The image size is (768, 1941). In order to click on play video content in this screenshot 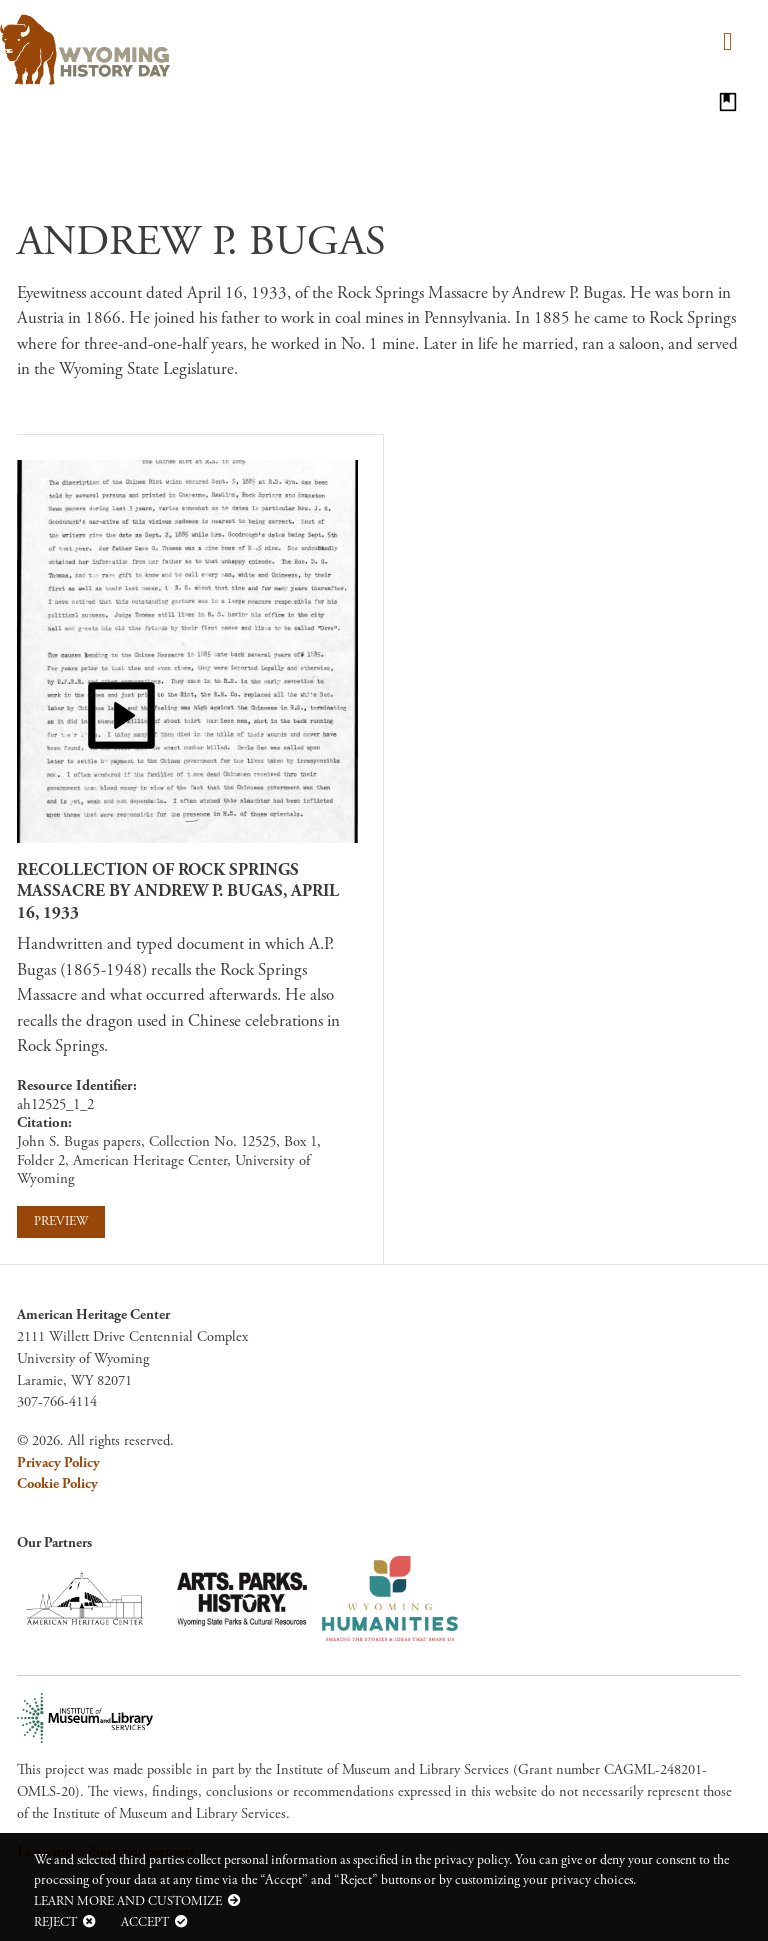, I will do `click(121, 715)`.